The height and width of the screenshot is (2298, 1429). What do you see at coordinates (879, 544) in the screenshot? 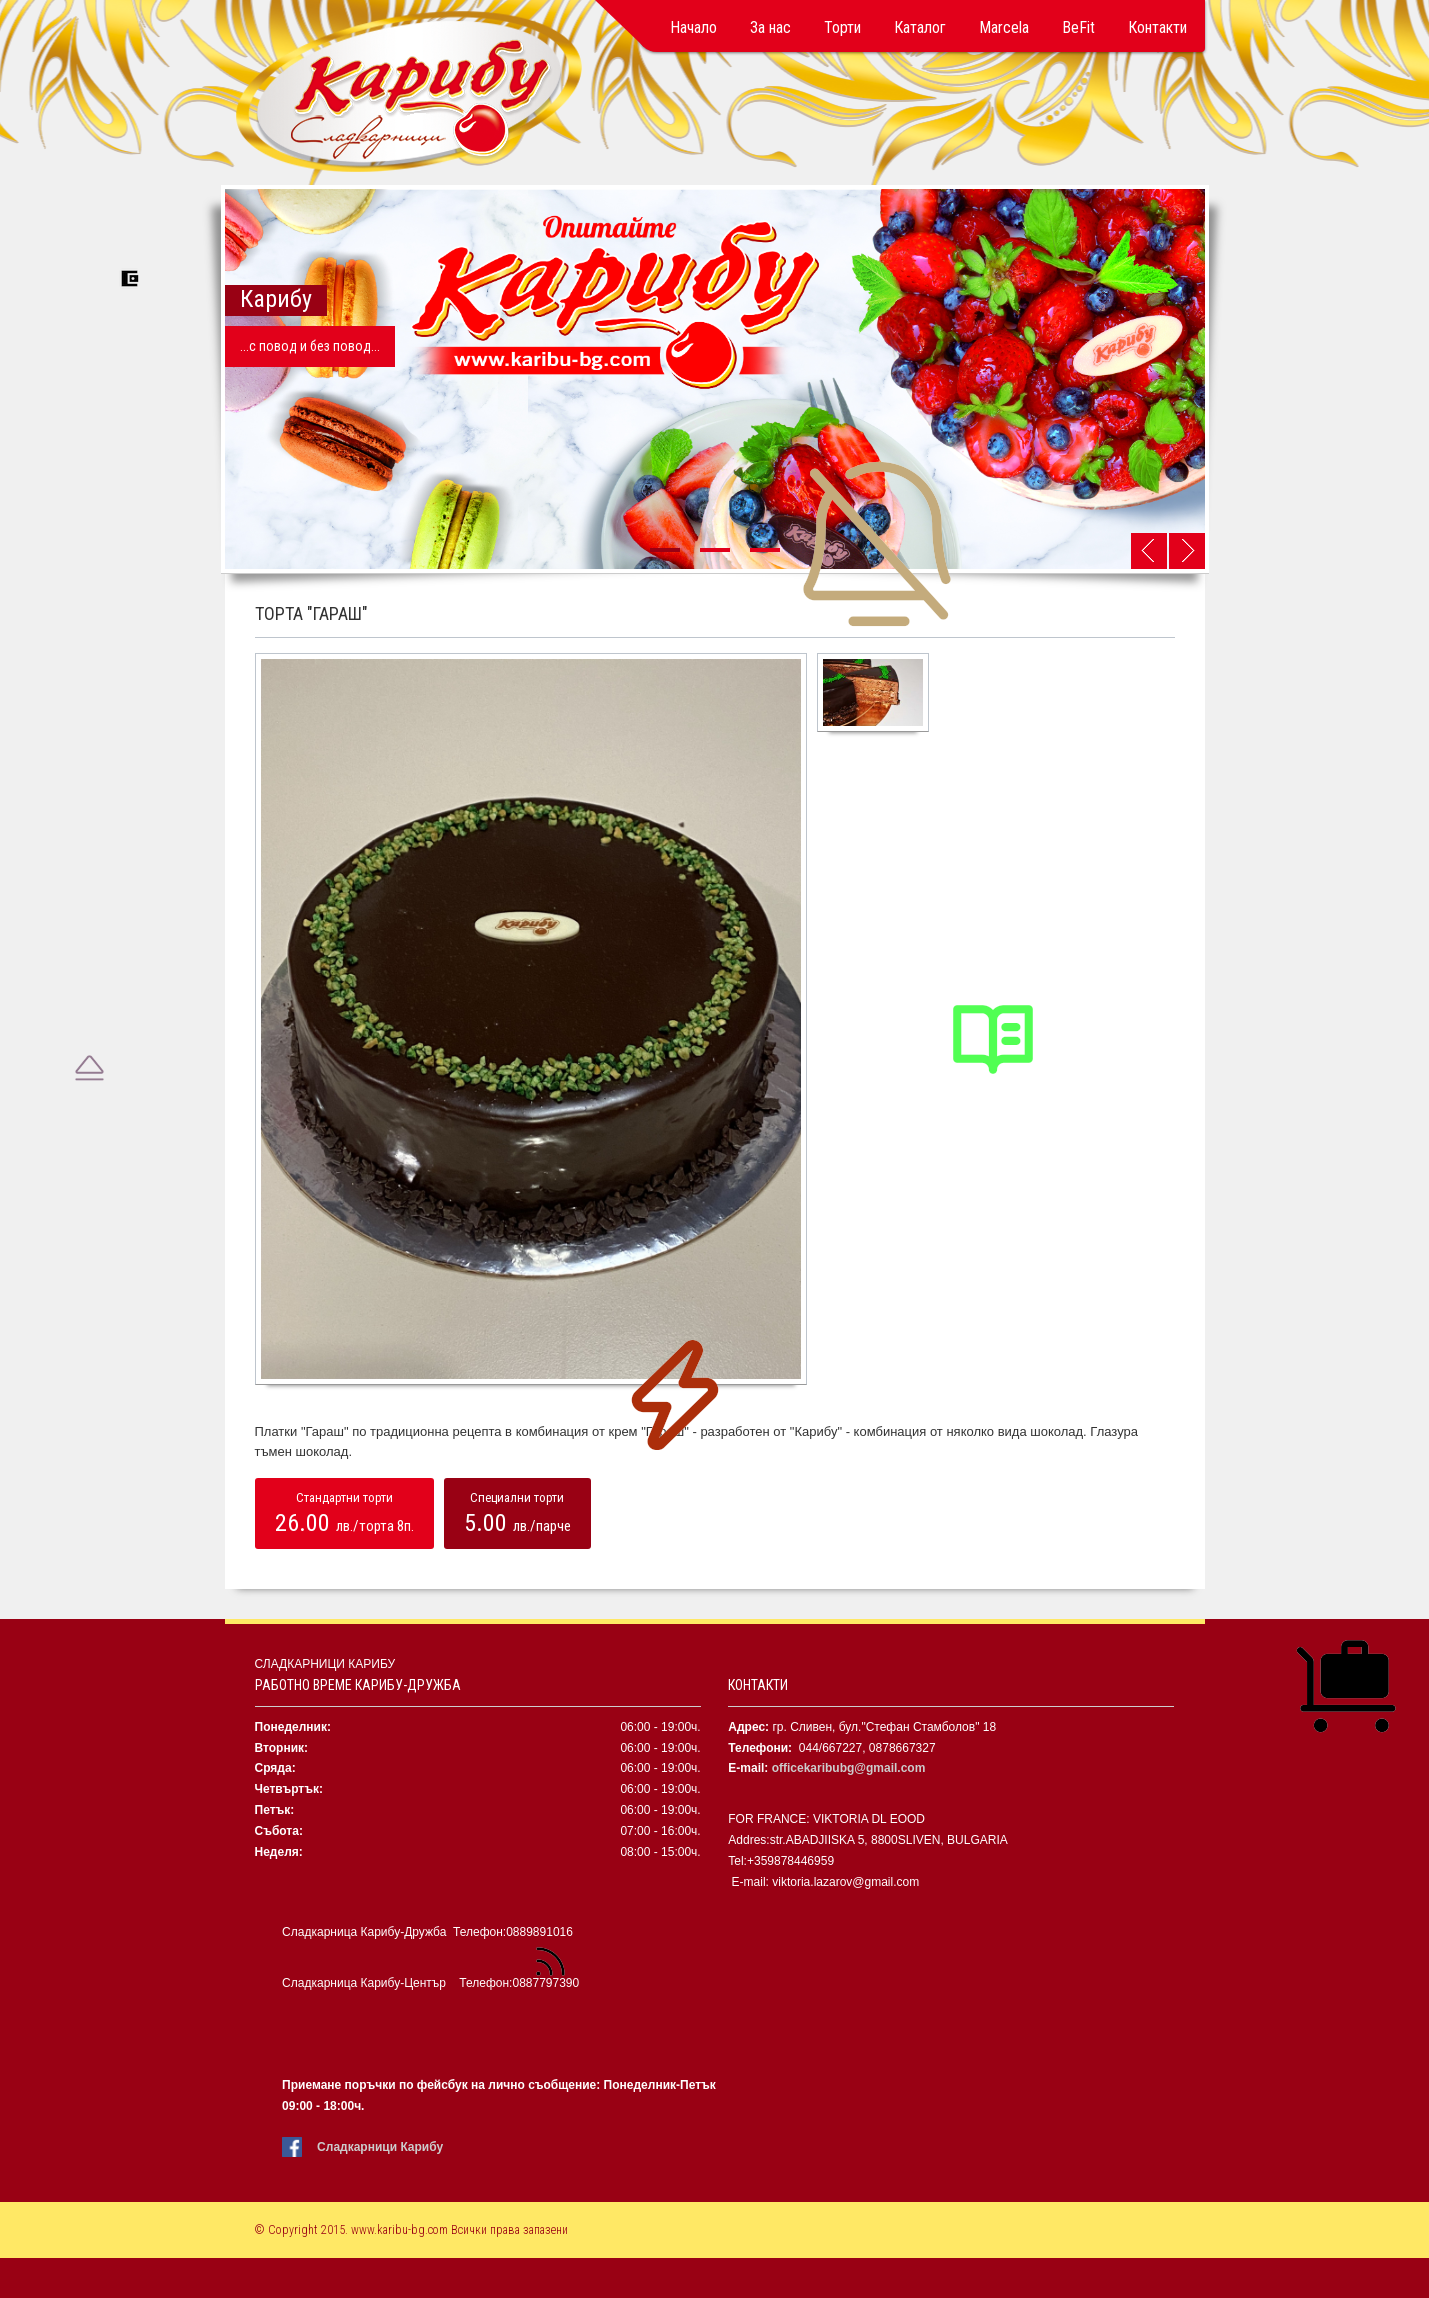
I see `mute notifications` at bounding box center [879, 544].